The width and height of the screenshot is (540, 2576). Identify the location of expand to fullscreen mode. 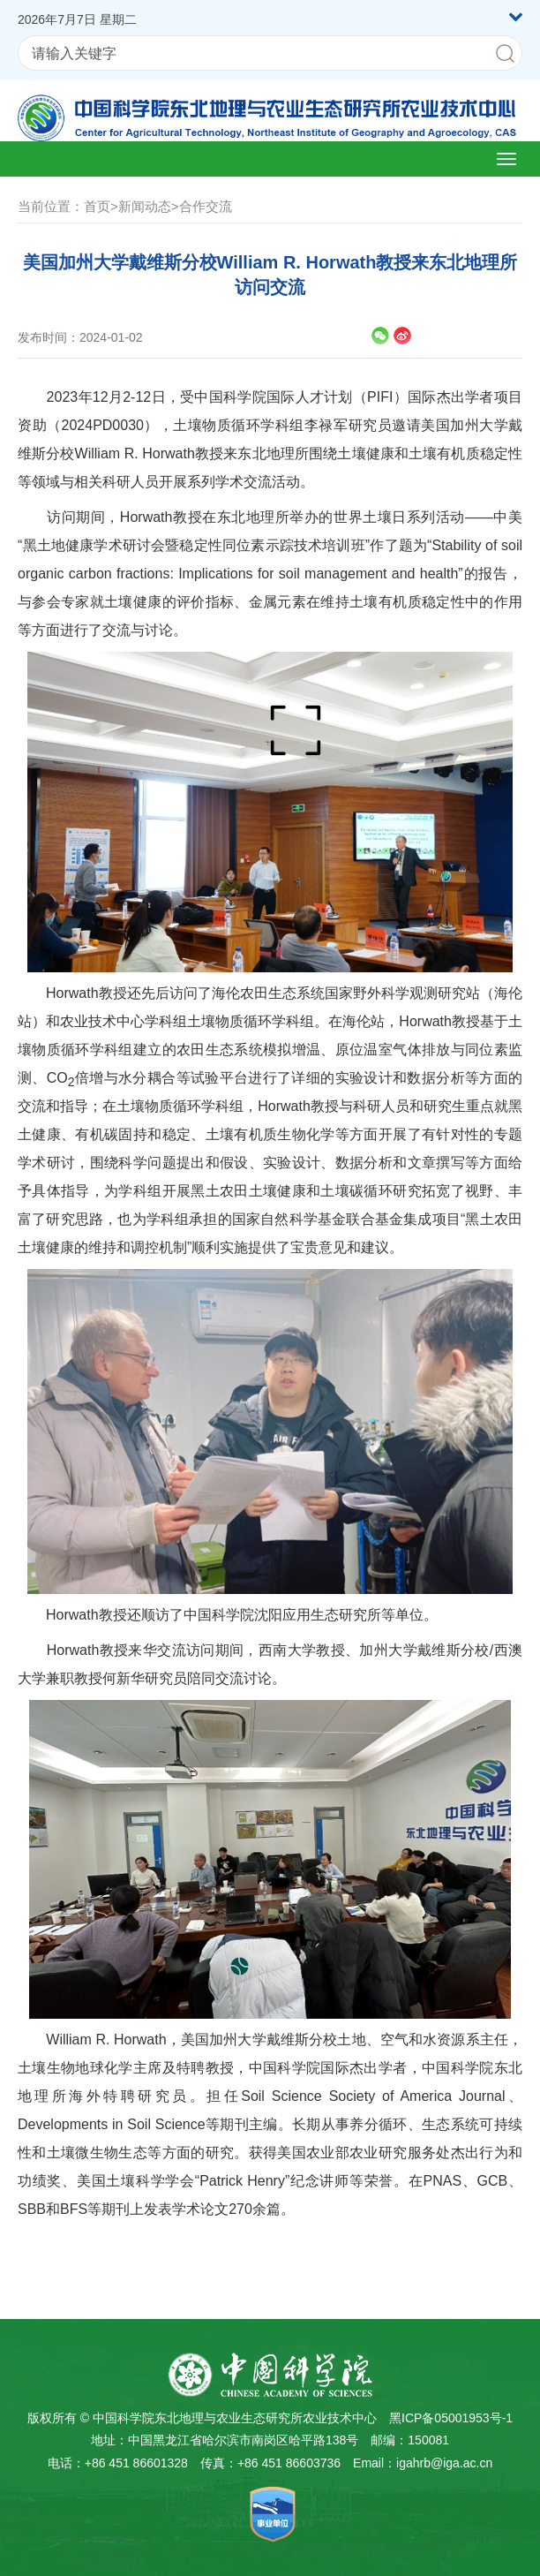
(296, 730).